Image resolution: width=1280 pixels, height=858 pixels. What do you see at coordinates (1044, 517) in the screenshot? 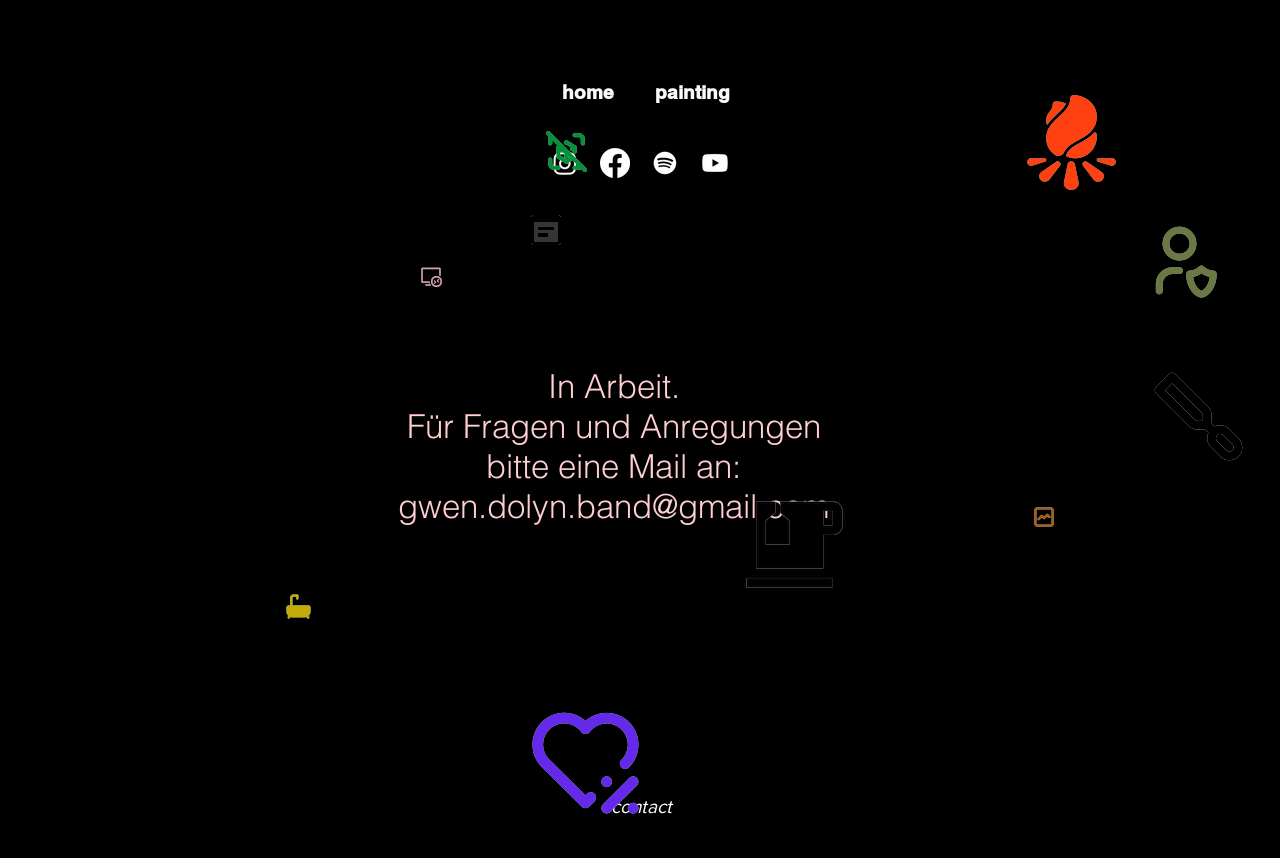
I see `view analytics or statistics` at bounding box center [1044, 517].